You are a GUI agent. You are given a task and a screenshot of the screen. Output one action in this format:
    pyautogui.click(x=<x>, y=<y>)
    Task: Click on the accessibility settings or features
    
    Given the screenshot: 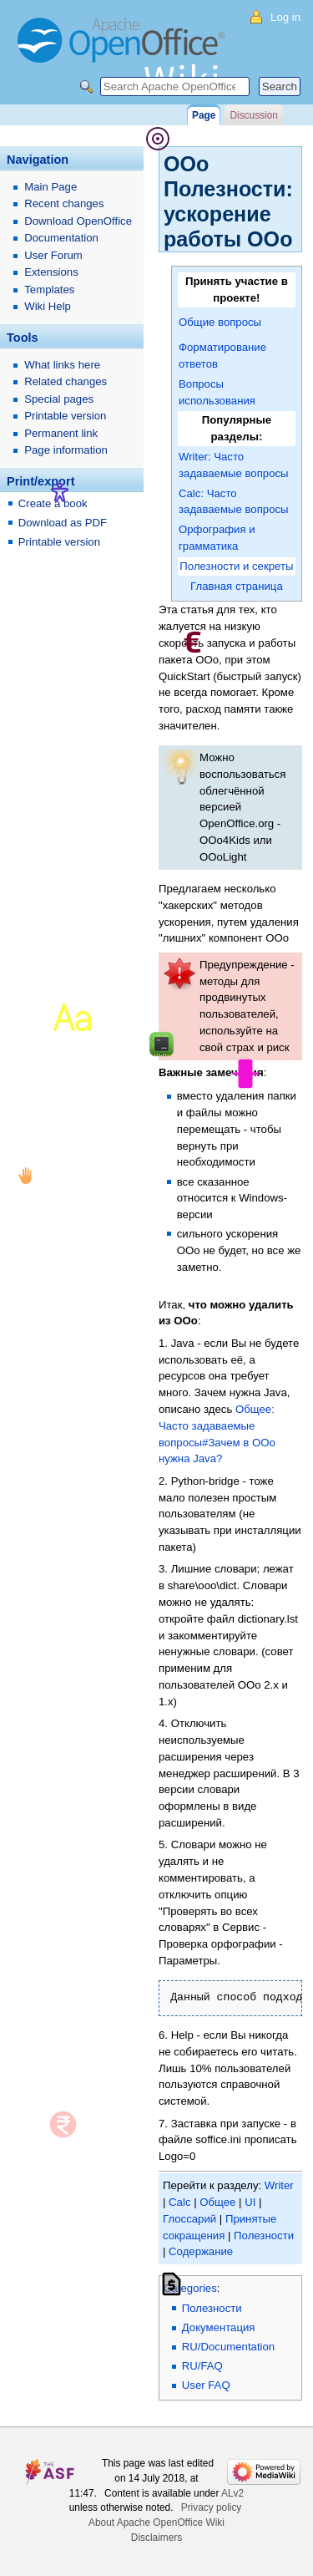 What is the action you would take?
    pyautogui.click(x=59, y=492)
    